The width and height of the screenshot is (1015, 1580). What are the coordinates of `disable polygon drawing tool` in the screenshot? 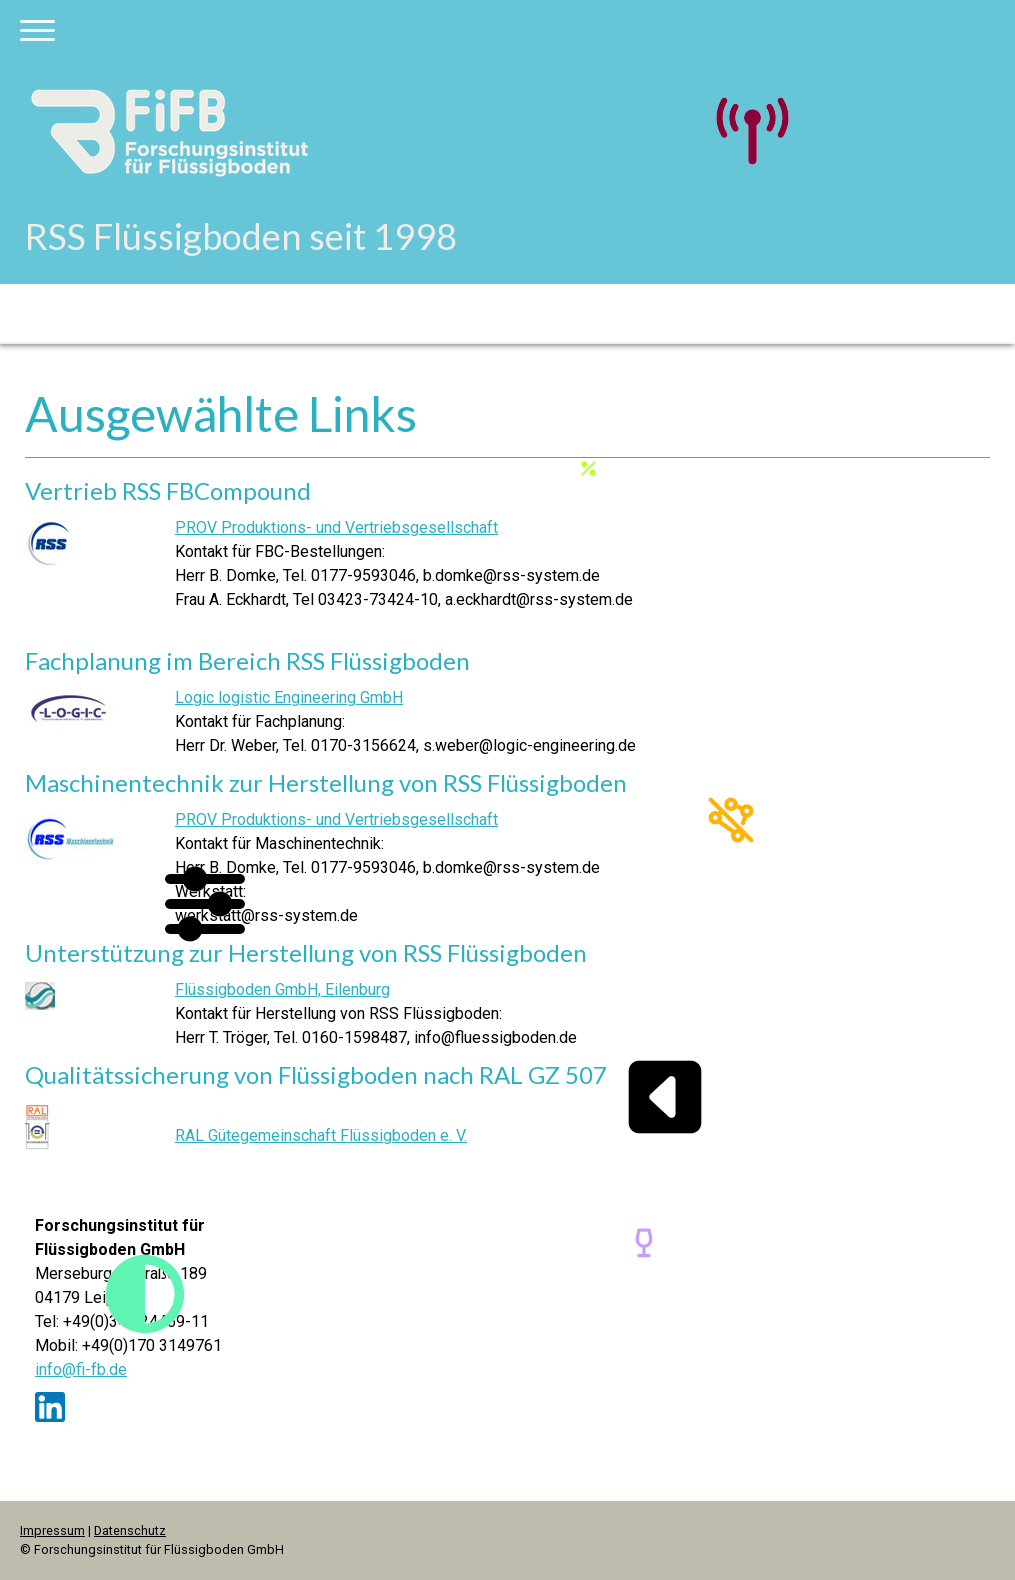 It's located at (731, 820).